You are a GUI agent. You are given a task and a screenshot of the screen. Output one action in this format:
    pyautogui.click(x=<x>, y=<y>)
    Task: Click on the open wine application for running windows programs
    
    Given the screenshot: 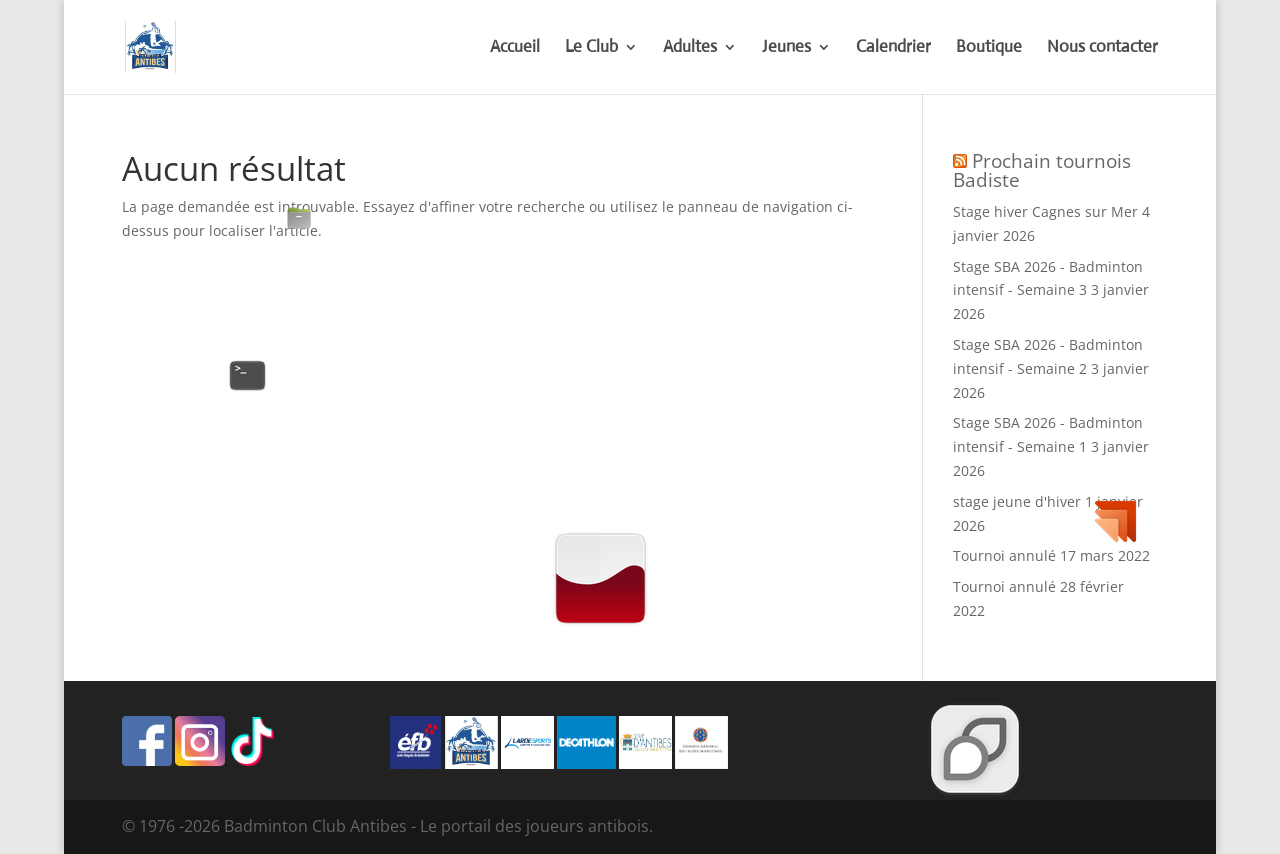 What is the action you would take?
    pyautogui.click(x=600, y=578)
    